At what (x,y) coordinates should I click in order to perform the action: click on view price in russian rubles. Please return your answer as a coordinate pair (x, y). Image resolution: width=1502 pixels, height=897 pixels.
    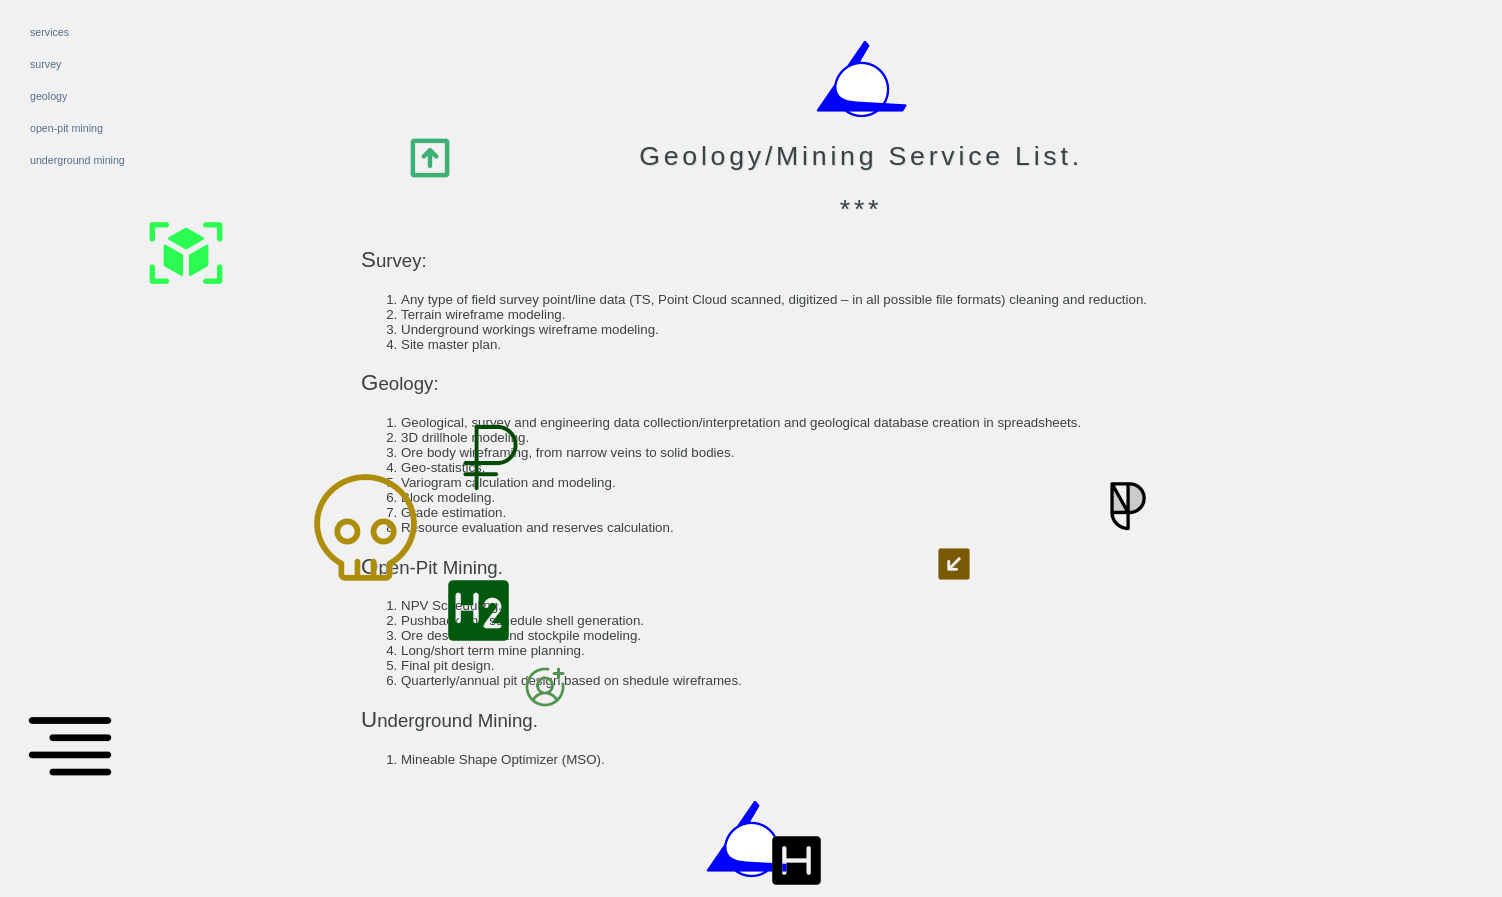
    Looking at the image, I should click on (490, 457).